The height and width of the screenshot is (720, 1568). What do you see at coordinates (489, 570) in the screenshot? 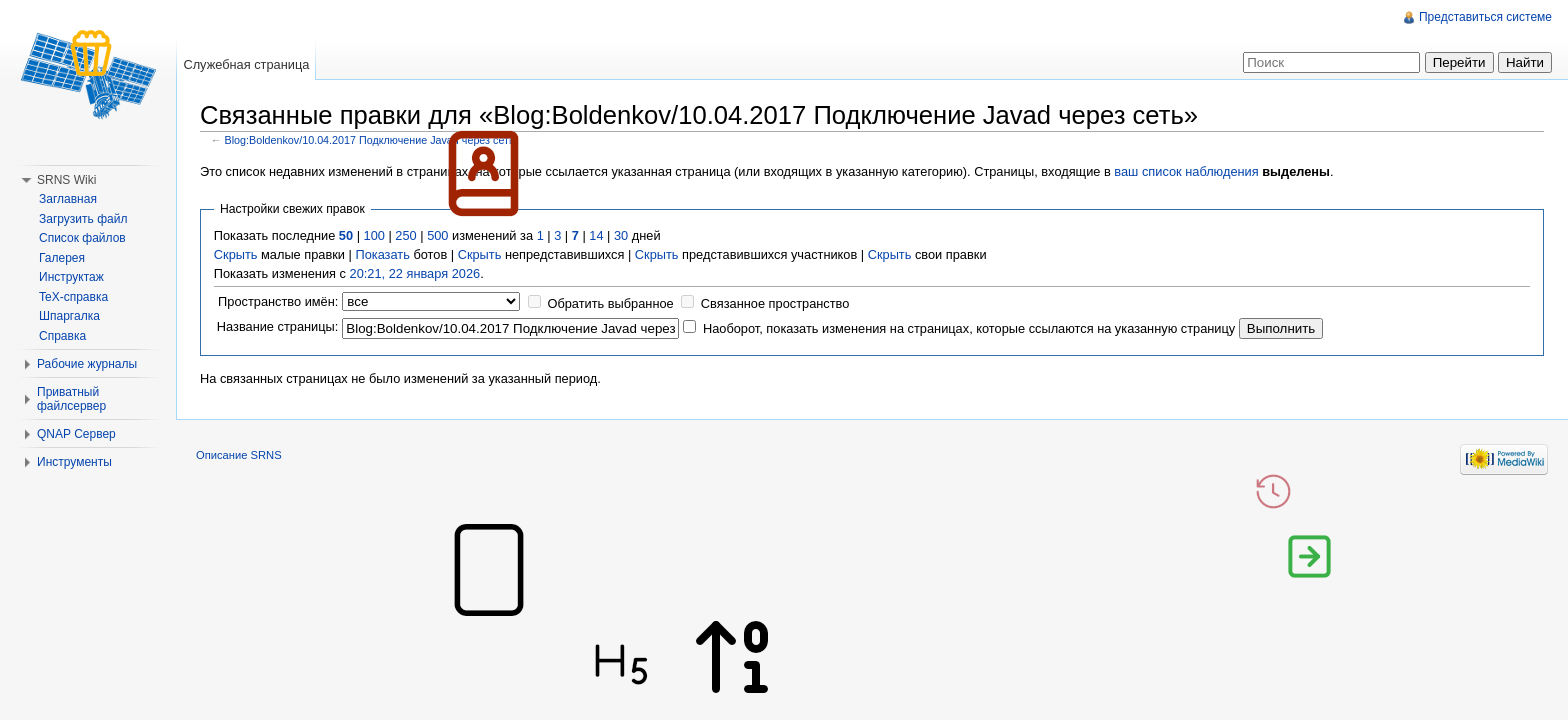
I see `switch to tablet view` at bounding box center [489, 570].